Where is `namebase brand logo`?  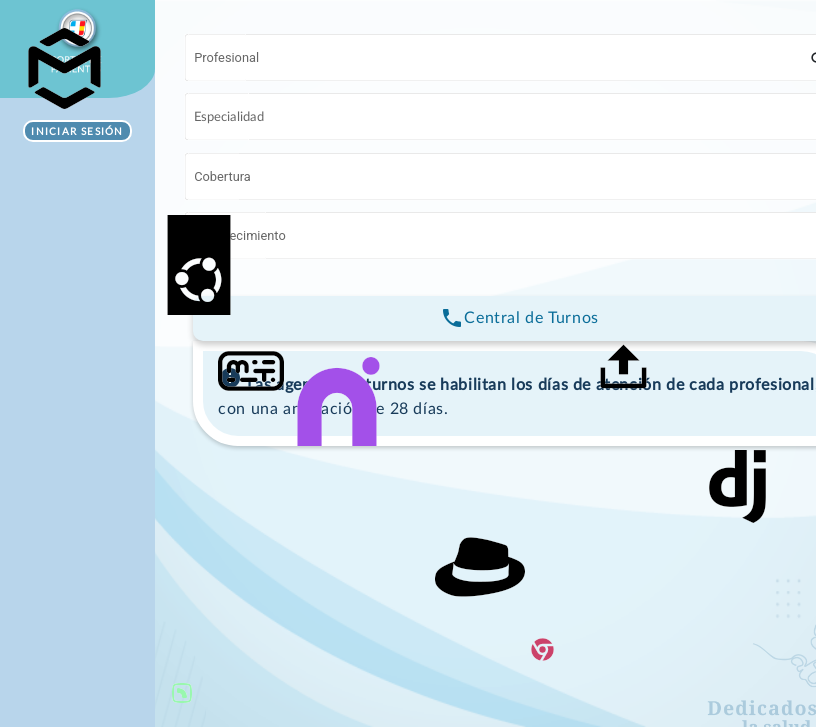
namebase brand logo is located at coordinates (338, 401).